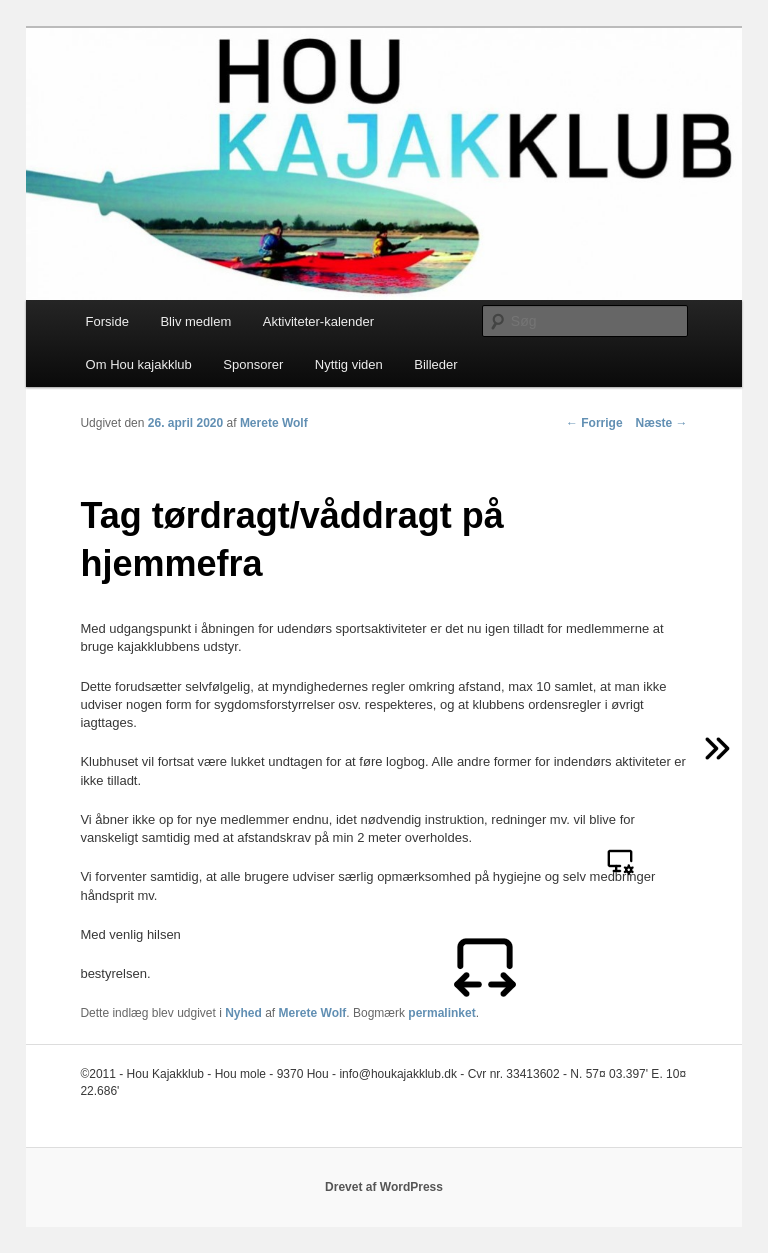 The height and width of the screenshot is (1253, 768). Describe the element at coordinates (716, 748) in the screenshot. I see `skip forward or advance to the next item` at that location.